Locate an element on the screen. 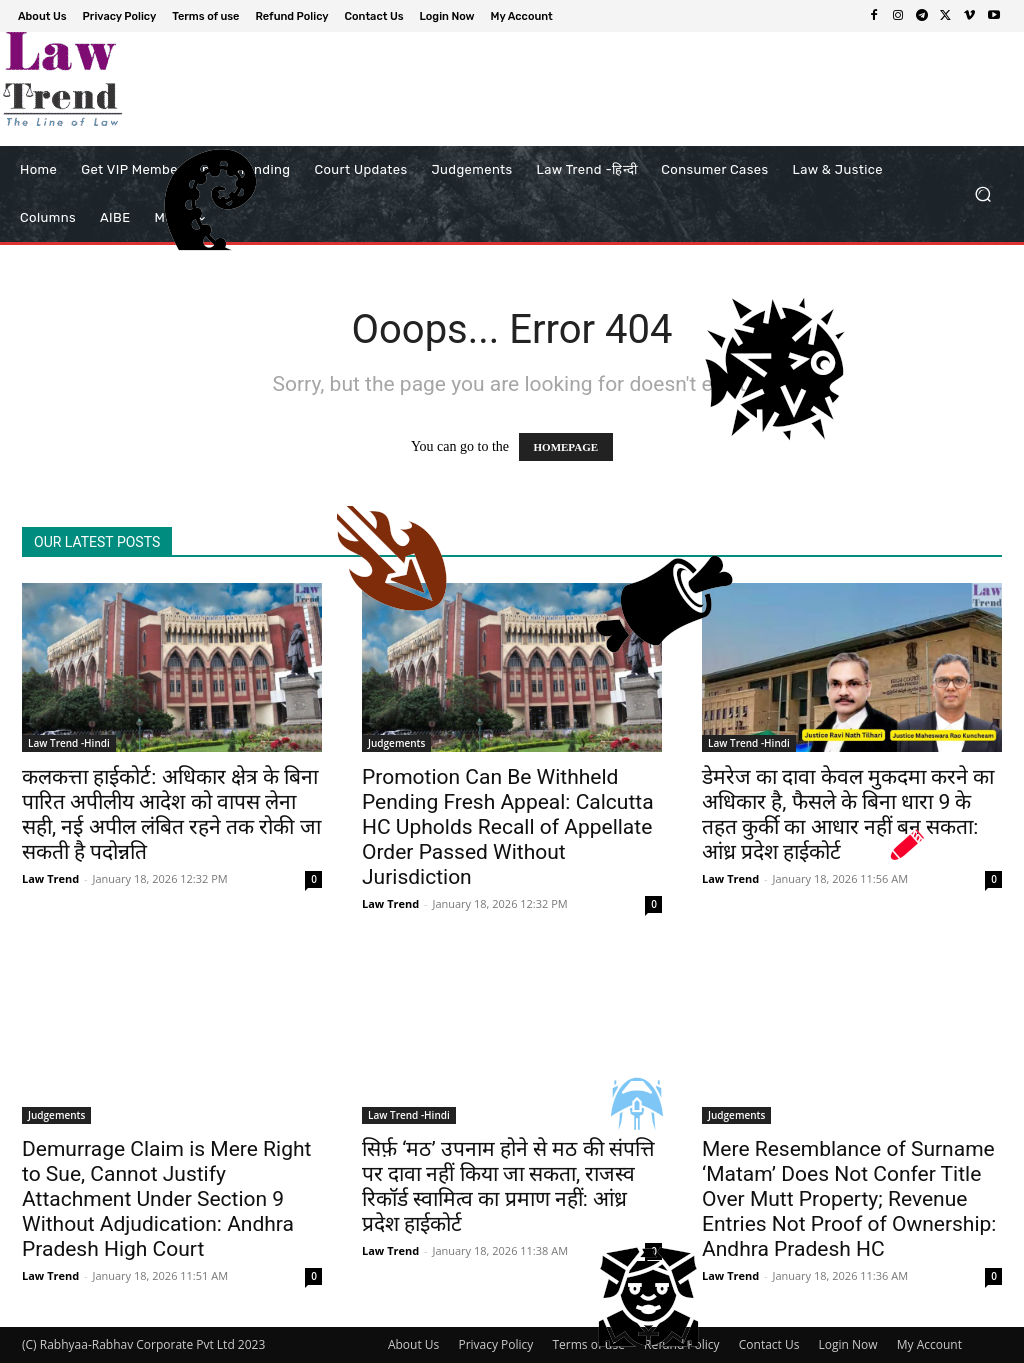 Image resolution: width=1024 pixels, height=1363 pixels. food or meat item in a game inventory is located at coordinates (663, 600).